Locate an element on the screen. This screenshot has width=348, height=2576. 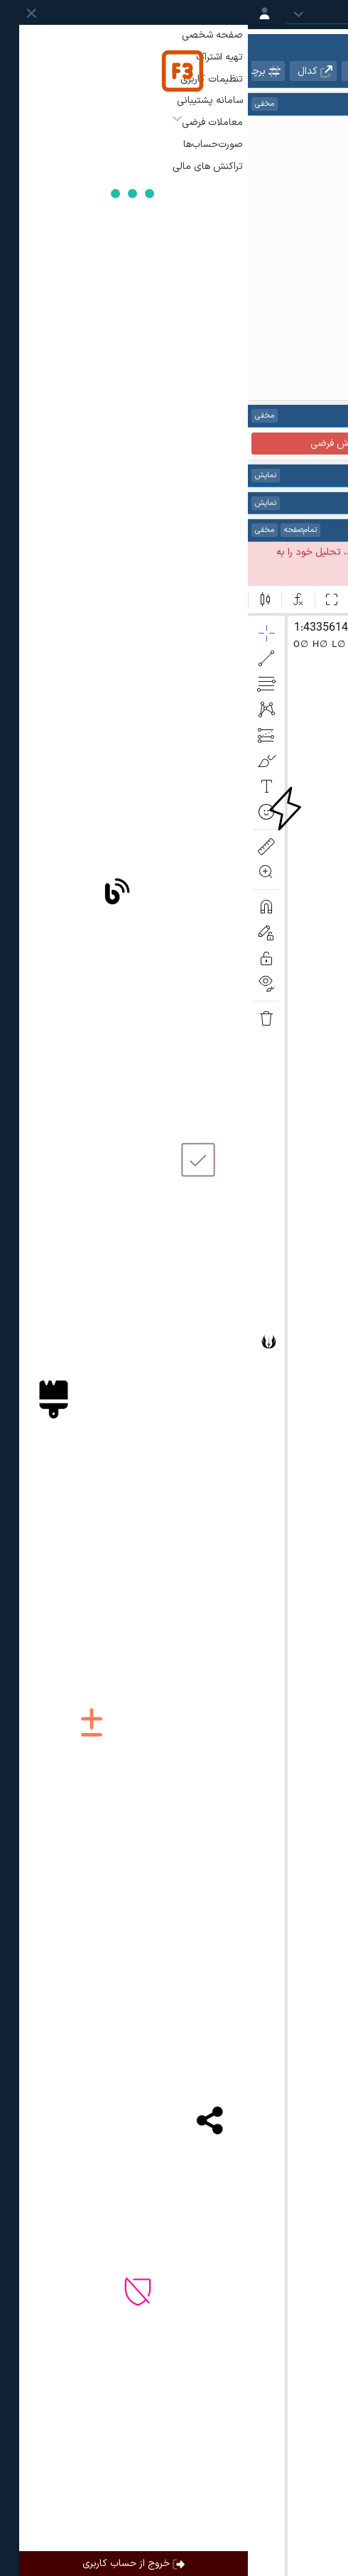
share content with others is located at coordinates (210, 2120).